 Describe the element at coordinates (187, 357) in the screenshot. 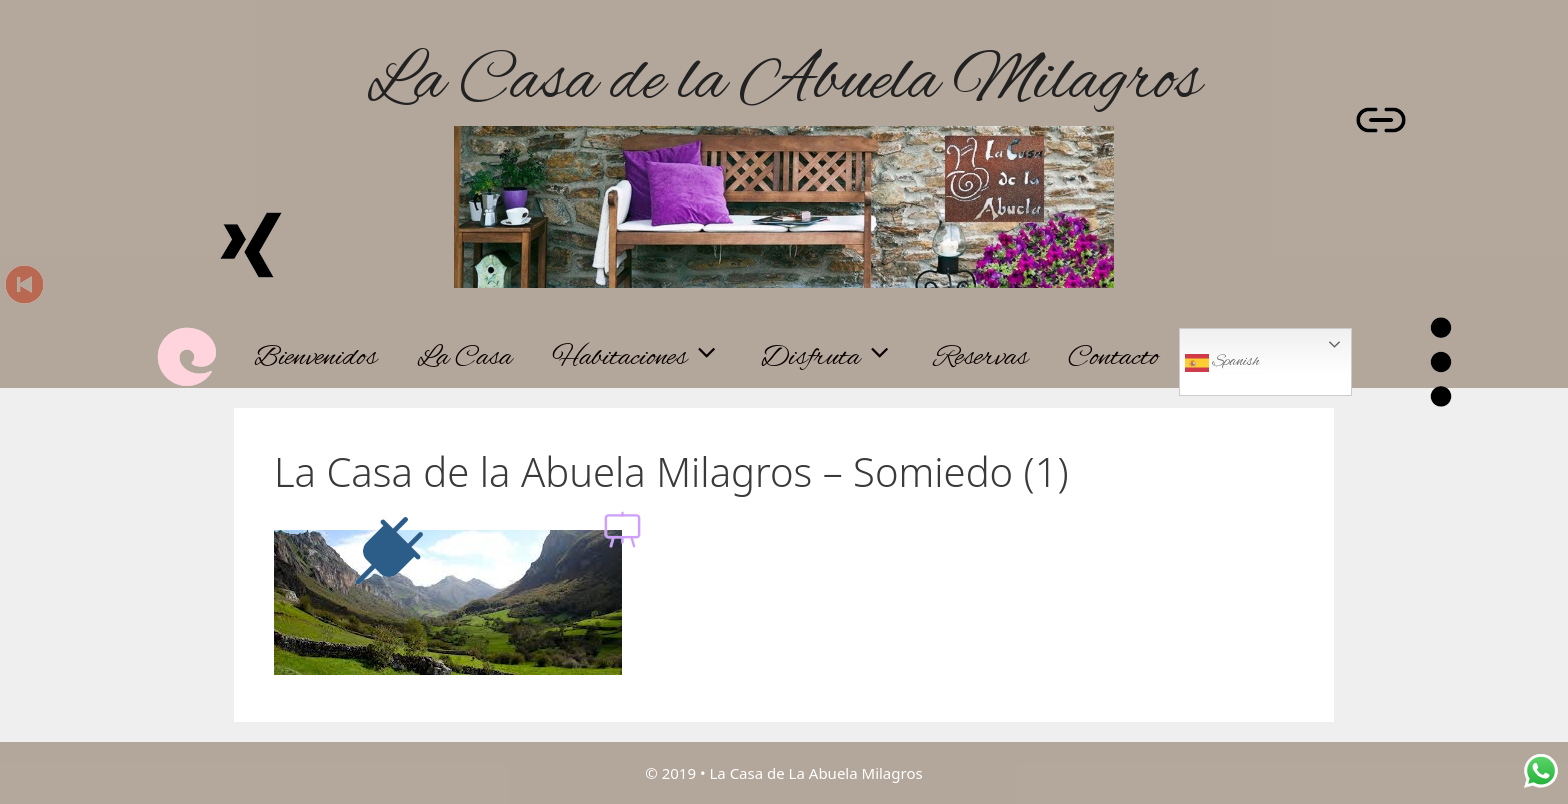

I see `open Microsoft Edge browser` at that location.